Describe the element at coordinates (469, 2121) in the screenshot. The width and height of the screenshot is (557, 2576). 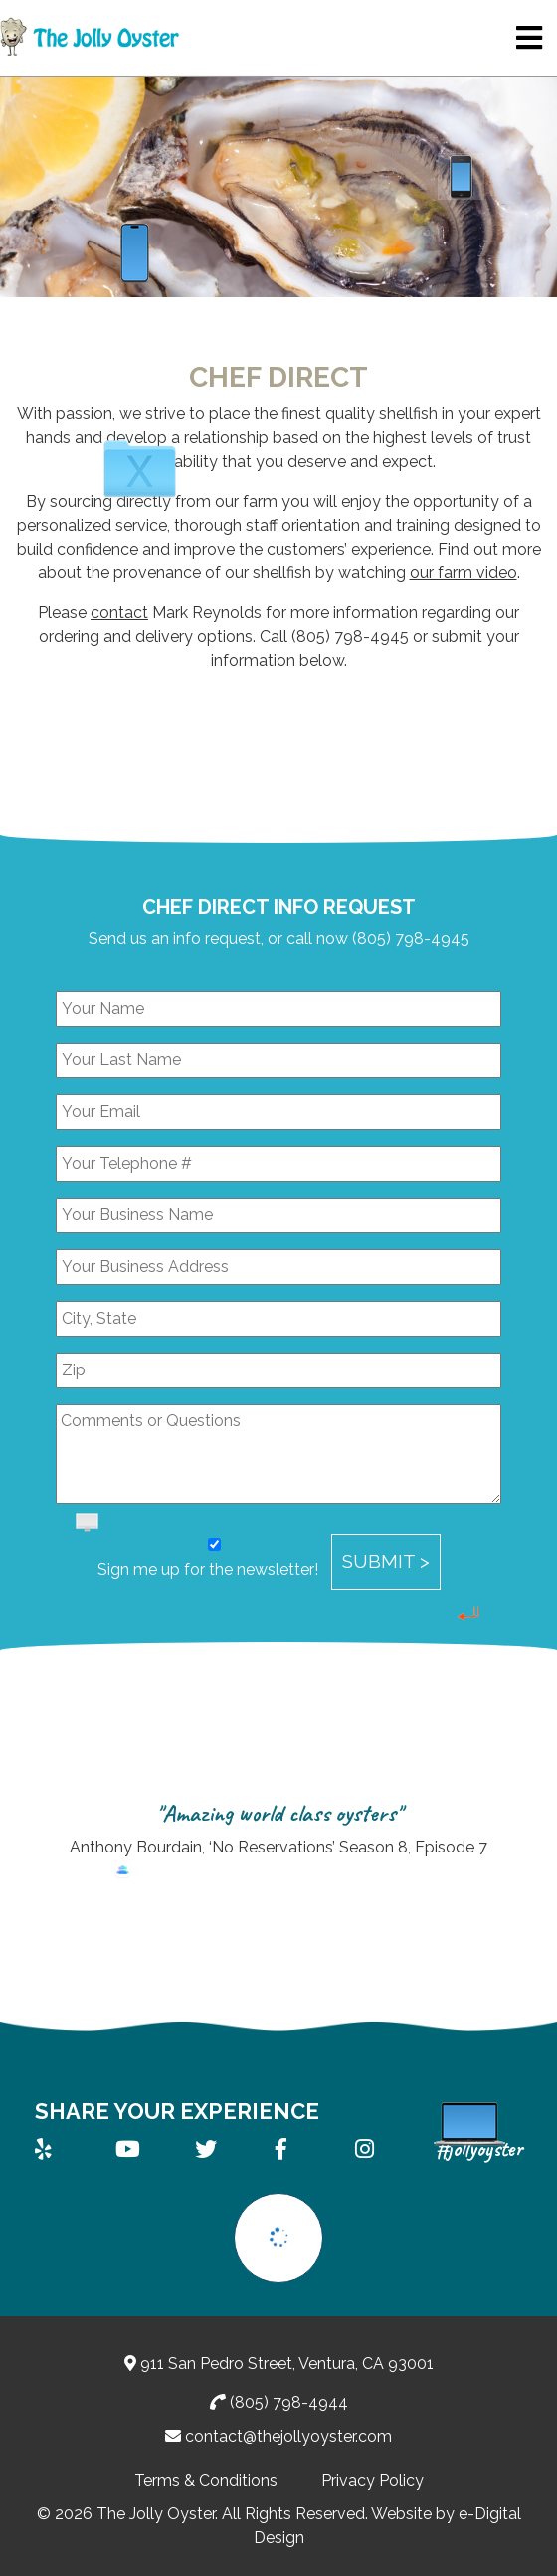
I see `macbook pro device icon` at that location.